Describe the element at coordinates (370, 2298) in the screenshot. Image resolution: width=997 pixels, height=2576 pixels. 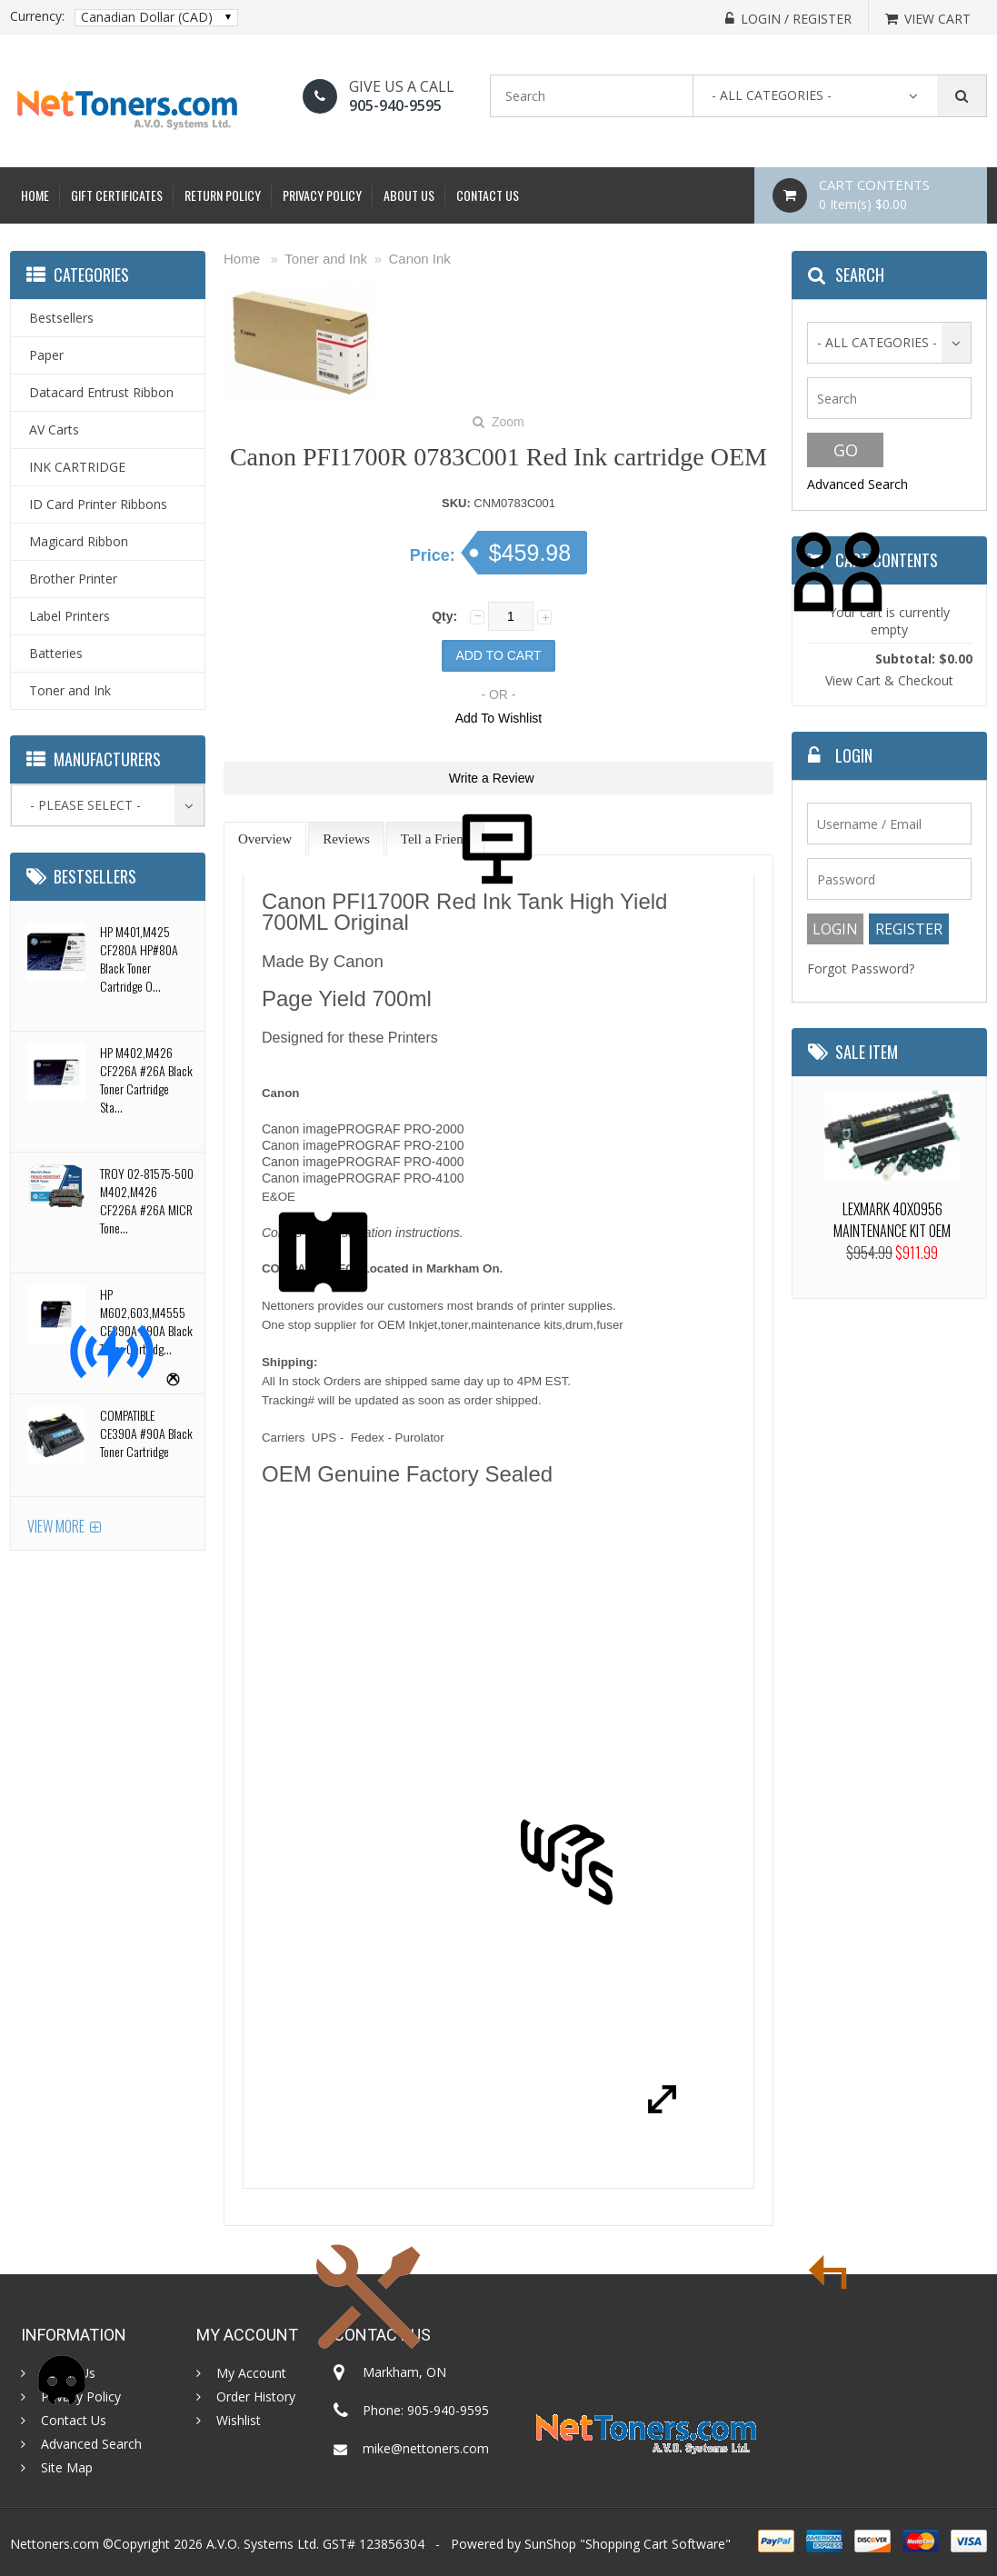
I see `access settings and configuration options` at that location.